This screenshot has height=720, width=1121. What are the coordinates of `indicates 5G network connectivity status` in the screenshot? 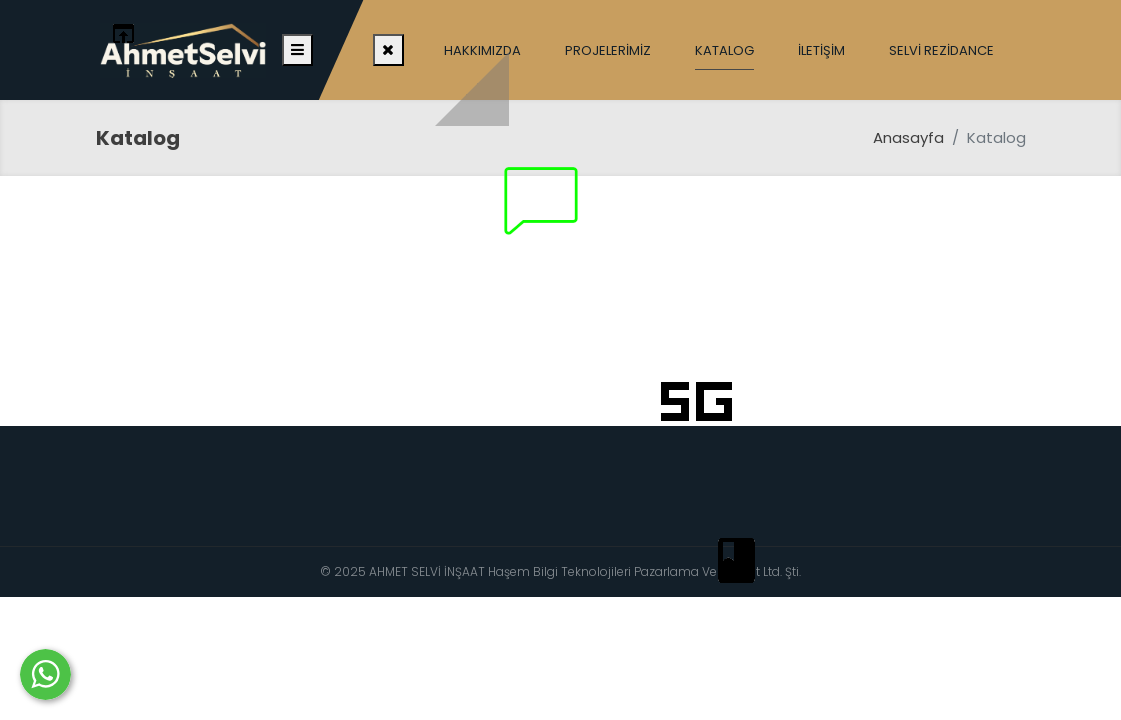 It's located at (696, 401).